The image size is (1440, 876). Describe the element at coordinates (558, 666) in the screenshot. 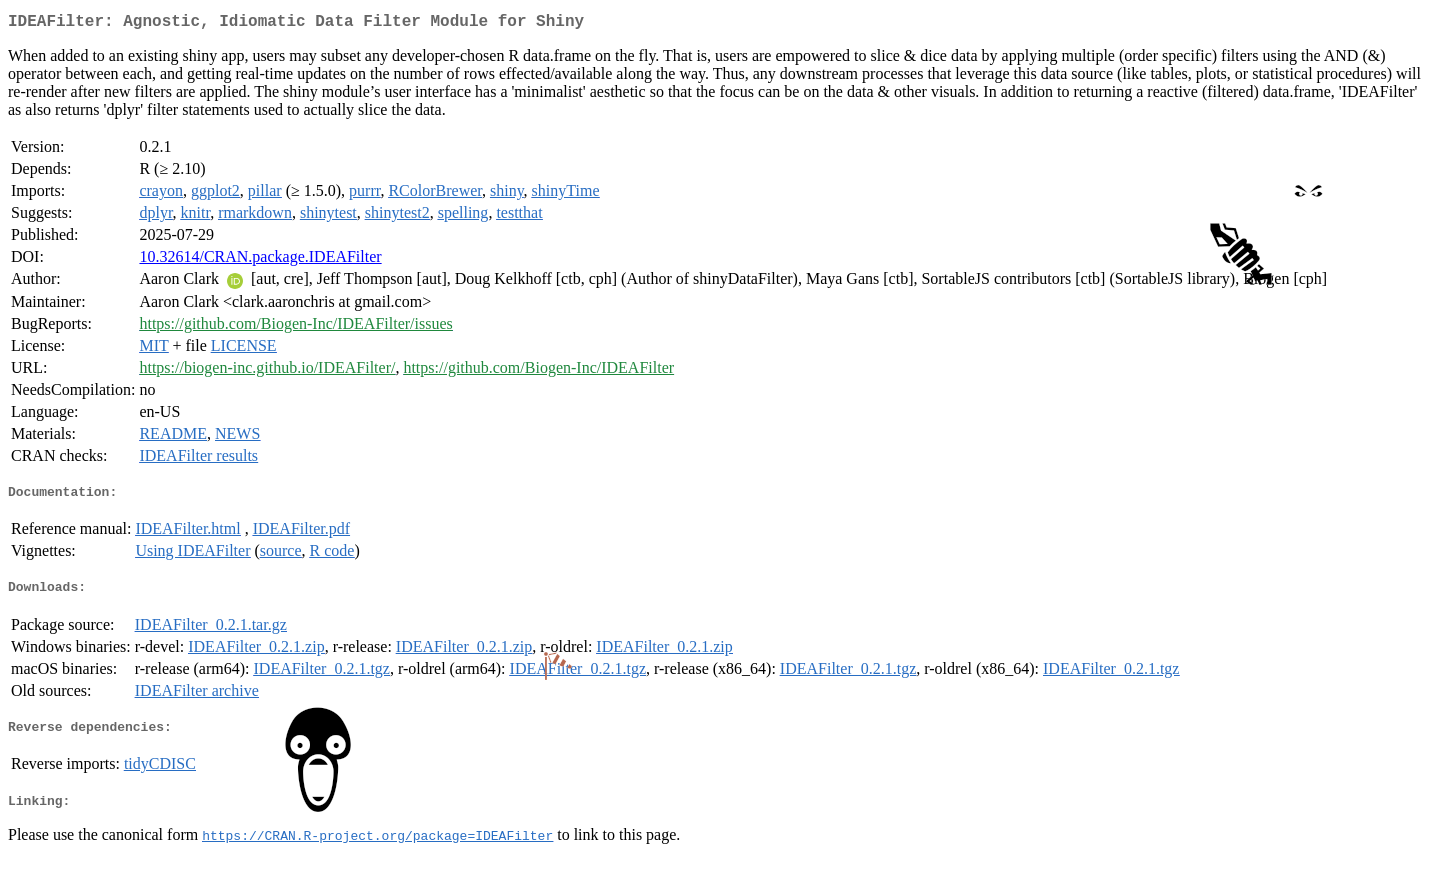

I see `view current wind conditions` at that location.